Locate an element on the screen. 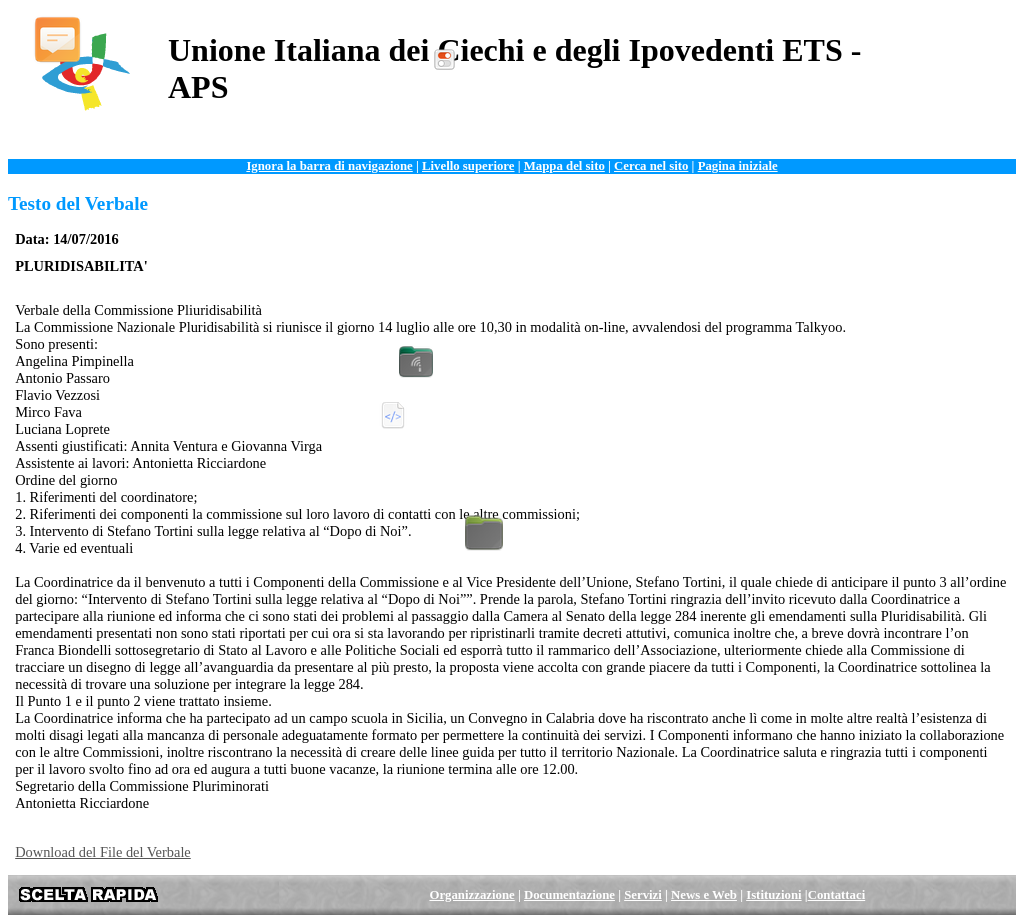 Image resolution: width=1024 pixels, height=923 pixels. open file folder is located at coordinates (484, 532).